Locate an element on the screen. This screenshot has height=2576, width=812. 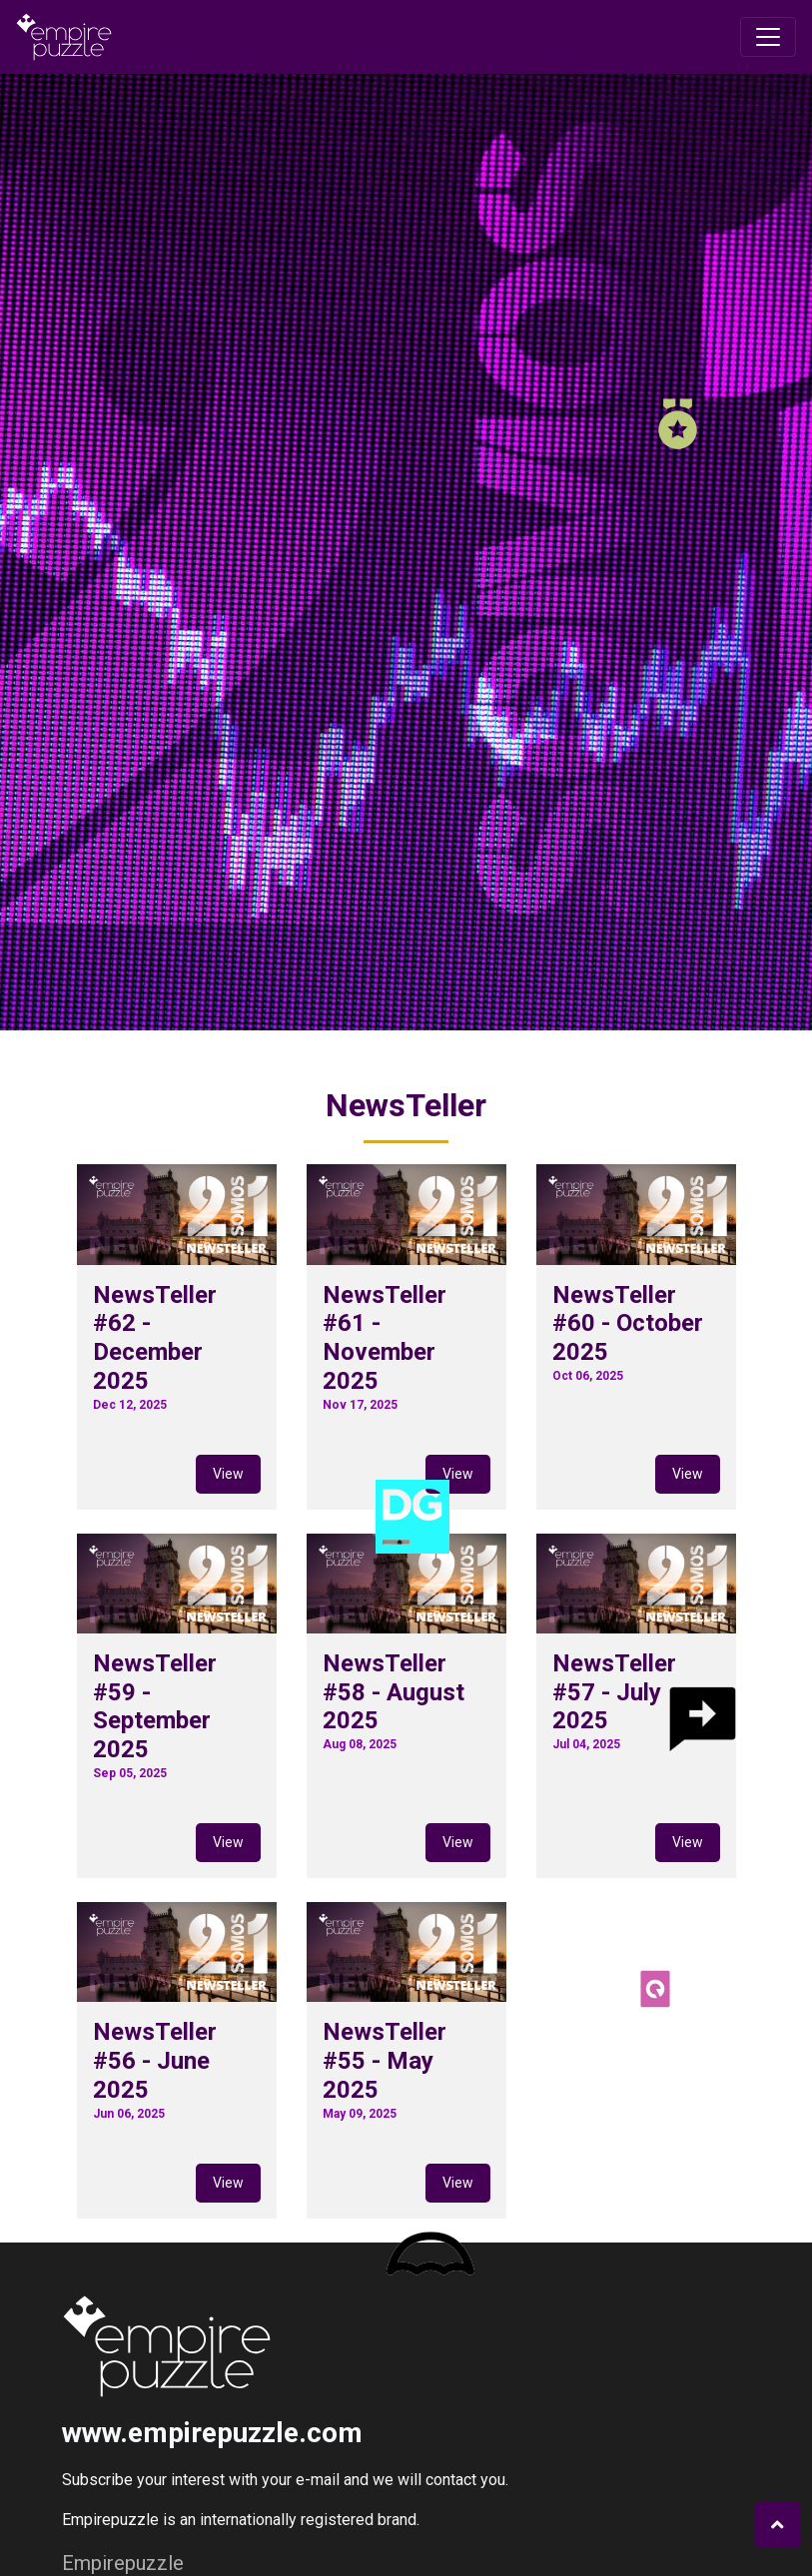
open umbrel home server dashboard is located at coordinates (430, 2254).